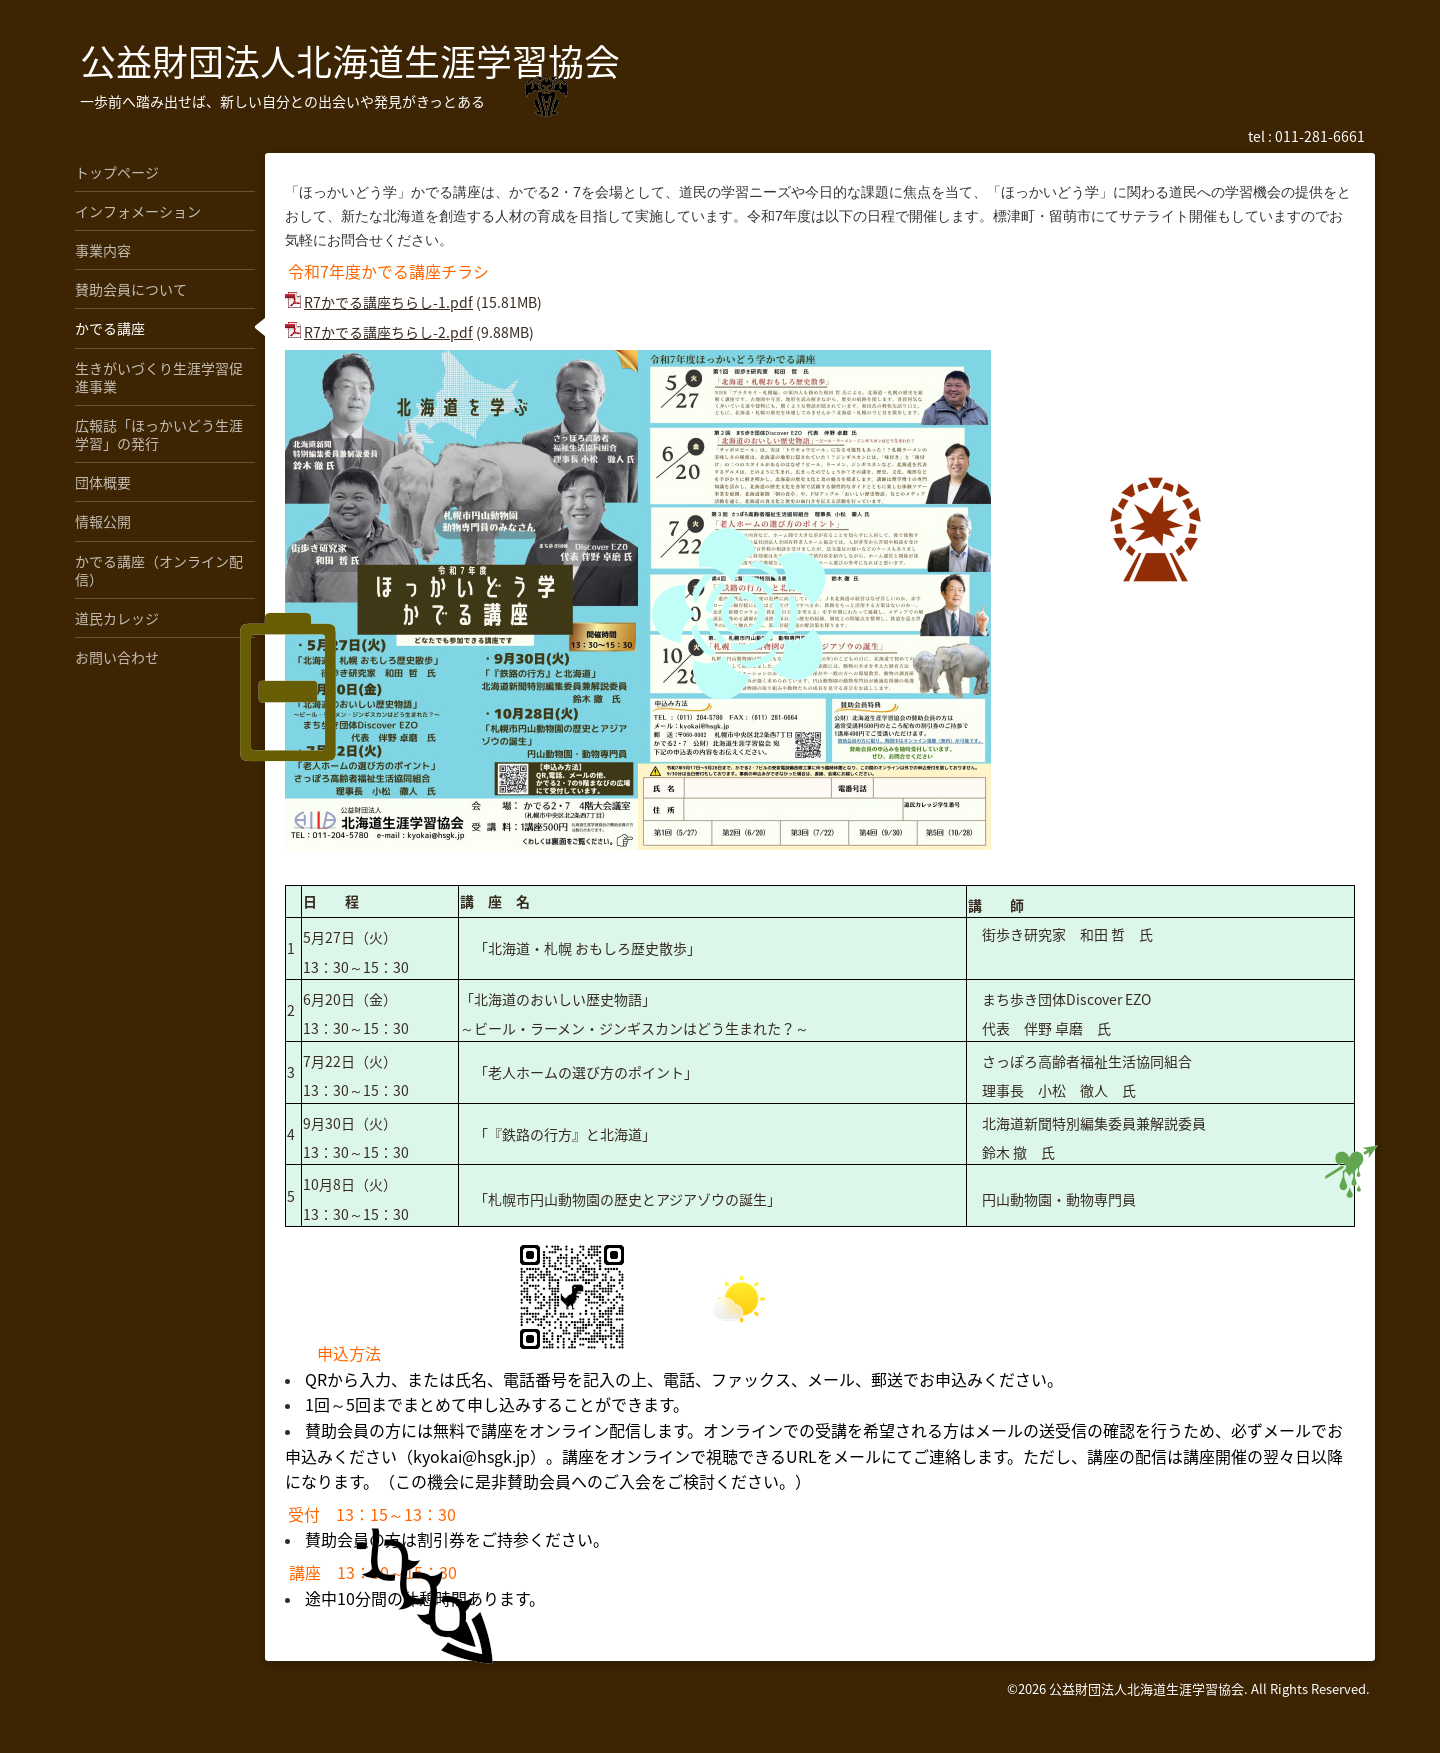  What do you see at coordinates (739, 1299) in the screenshot?
I see `indicates partly cloudy weather conditions` at bounding box center [739, 1299].